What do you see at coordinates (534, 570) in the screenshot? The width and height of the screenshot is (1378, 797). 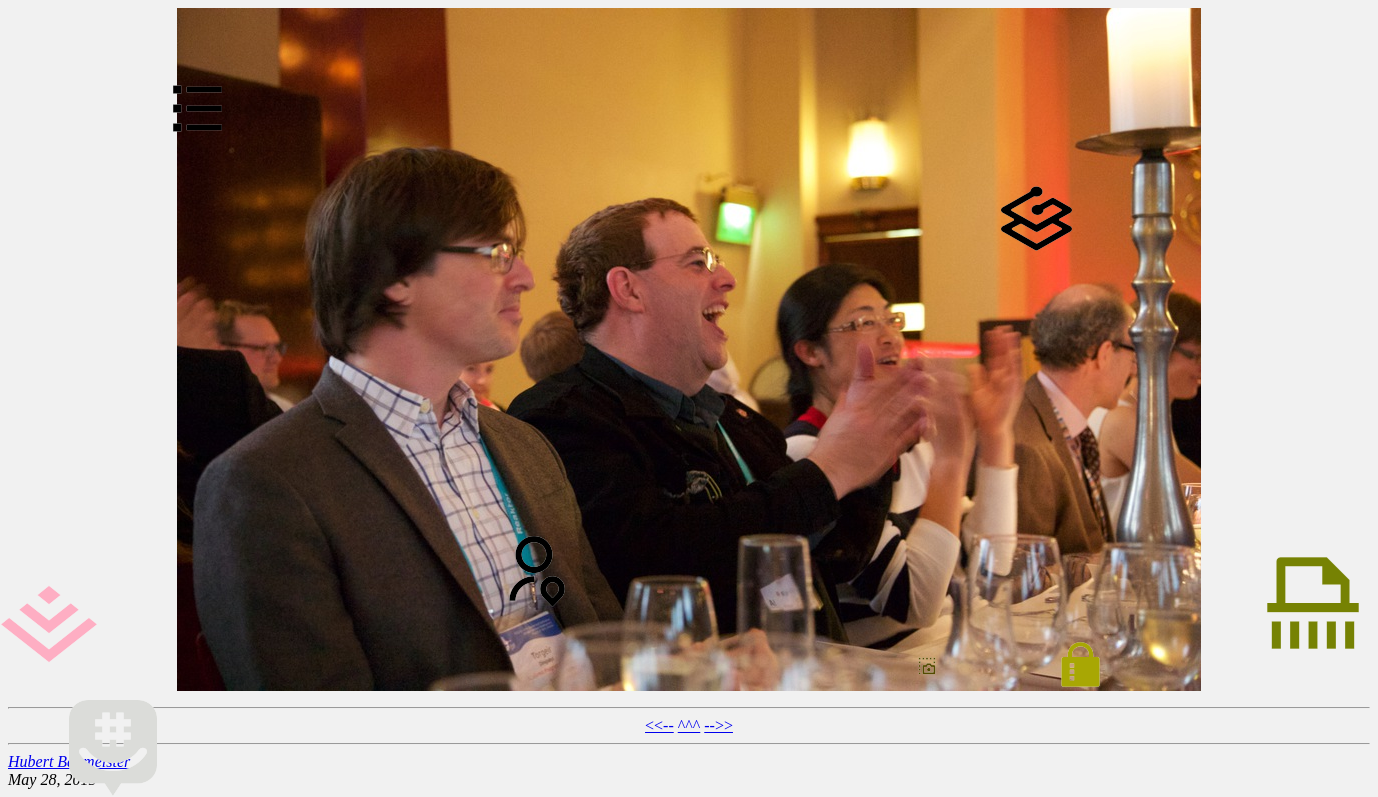 I see `view user's current location` at bounding box center [534, 570].